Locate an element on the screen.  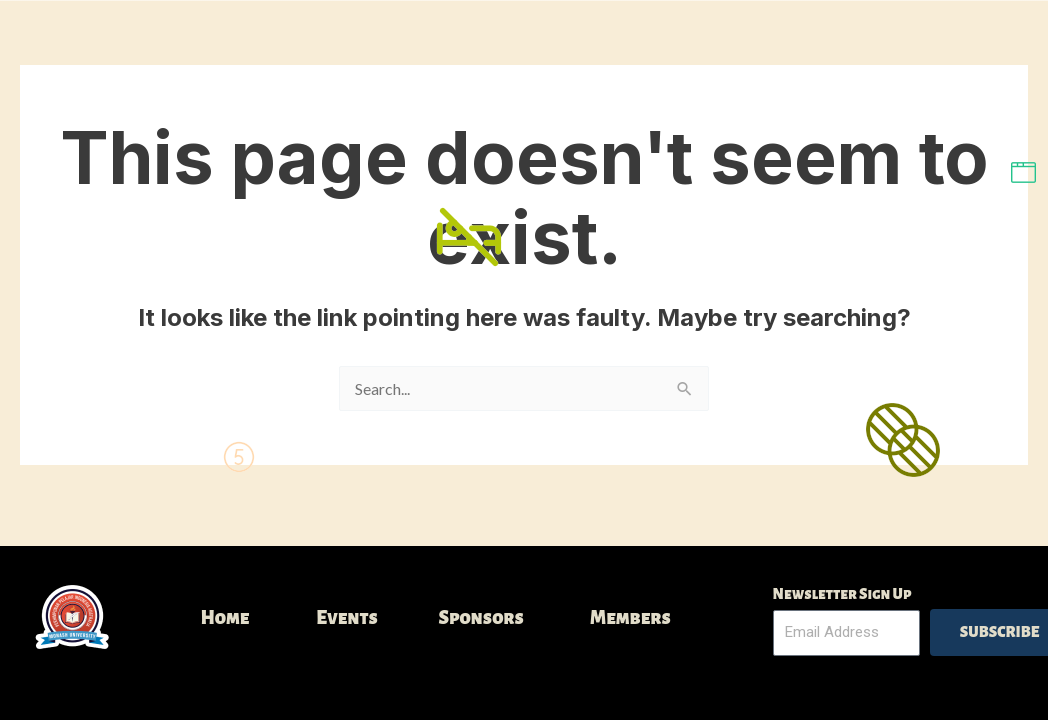
indicates step 5 in a multi-step process is located at coordinates (239, 457).